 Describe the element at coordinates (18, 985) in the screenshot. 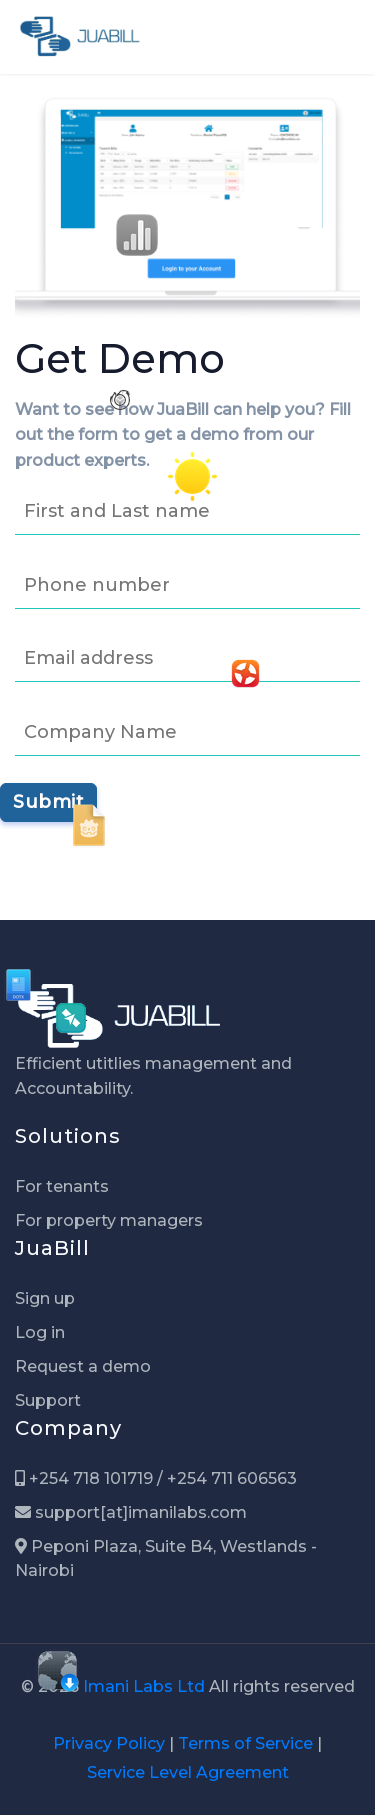

I see `a microsoft word template file (.dotx)` at that location.